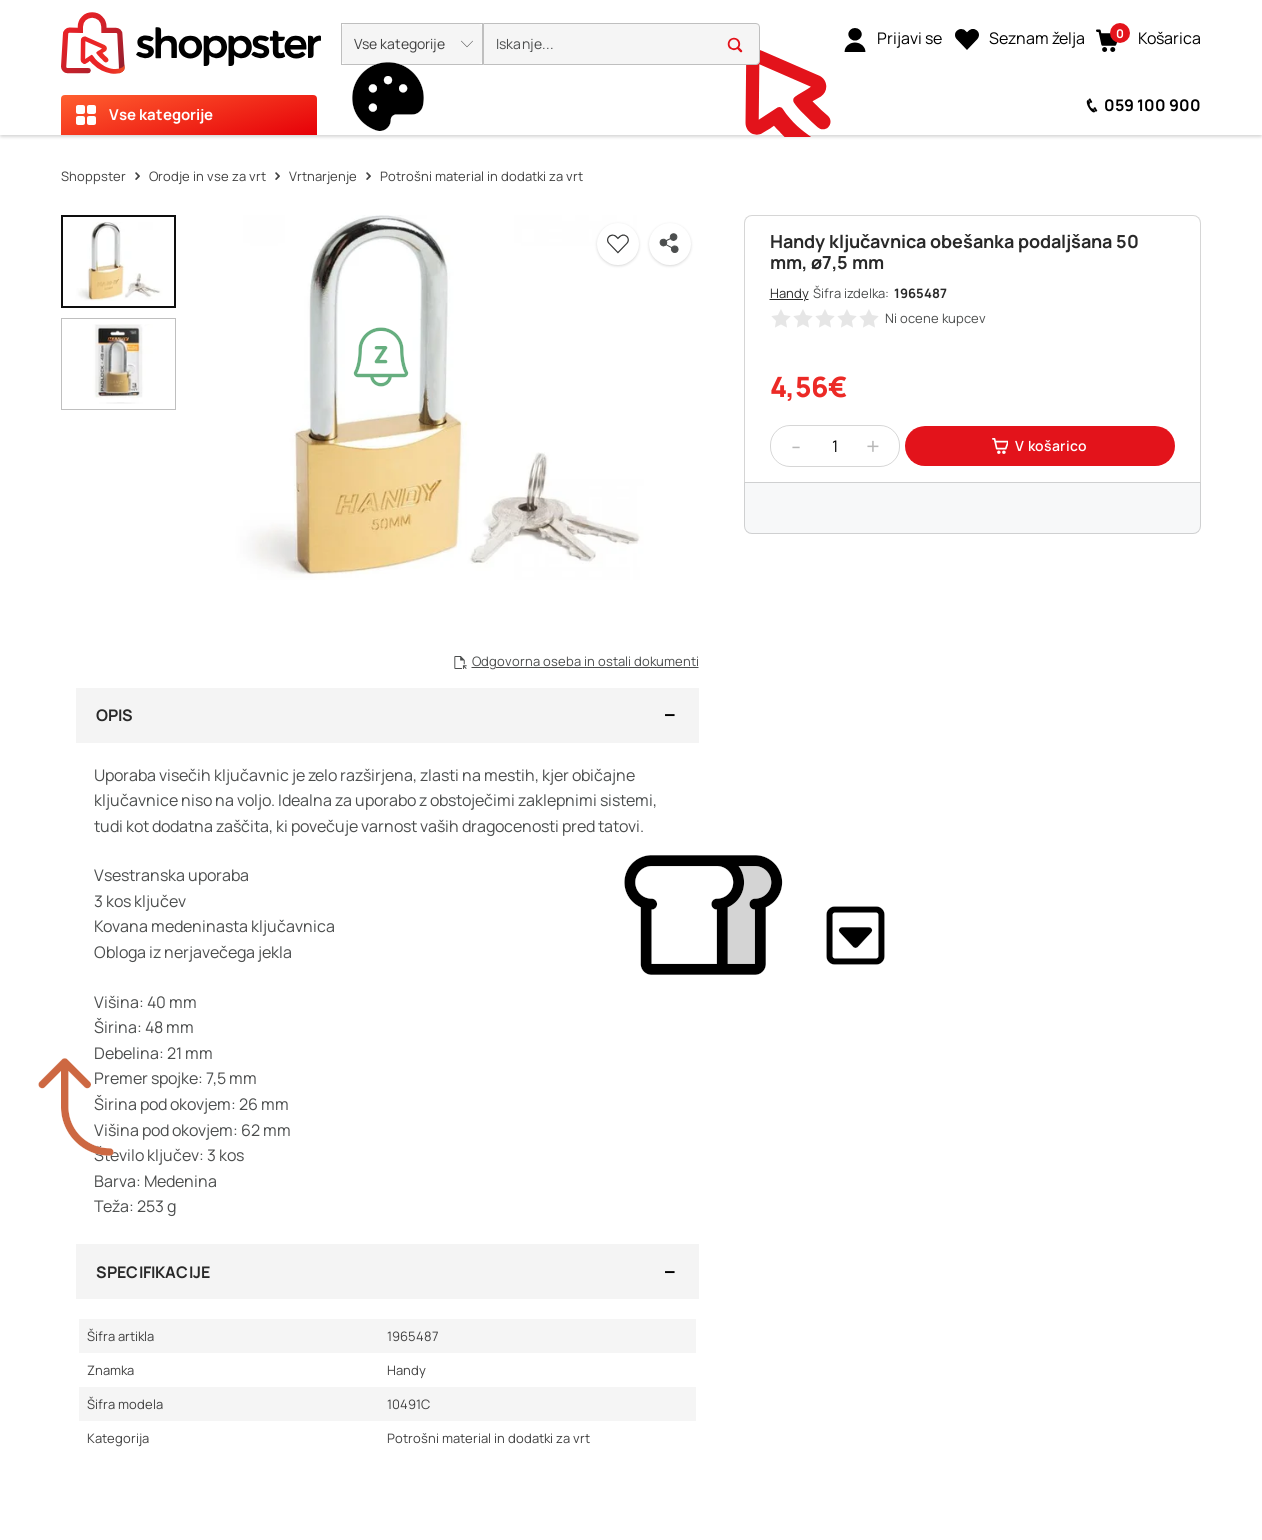  What do you see at coordinates (381, 357) in the screenshot?
I see `snooze notifications` at bounding box center [381, 357].